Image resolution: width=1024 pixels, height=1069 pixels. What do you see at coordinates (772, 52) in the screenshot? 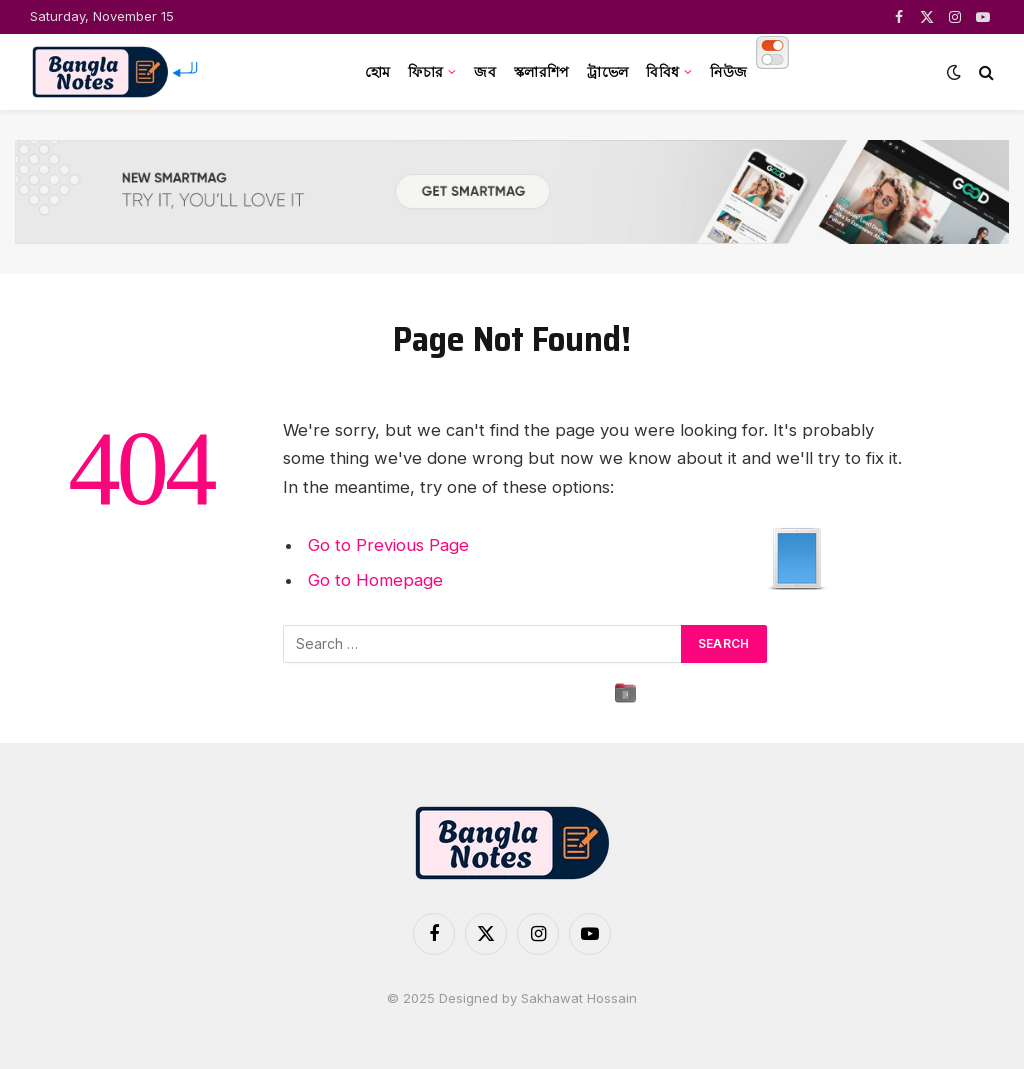
I see `open system tweaks or settings customization` at bounding box center [772, 52].